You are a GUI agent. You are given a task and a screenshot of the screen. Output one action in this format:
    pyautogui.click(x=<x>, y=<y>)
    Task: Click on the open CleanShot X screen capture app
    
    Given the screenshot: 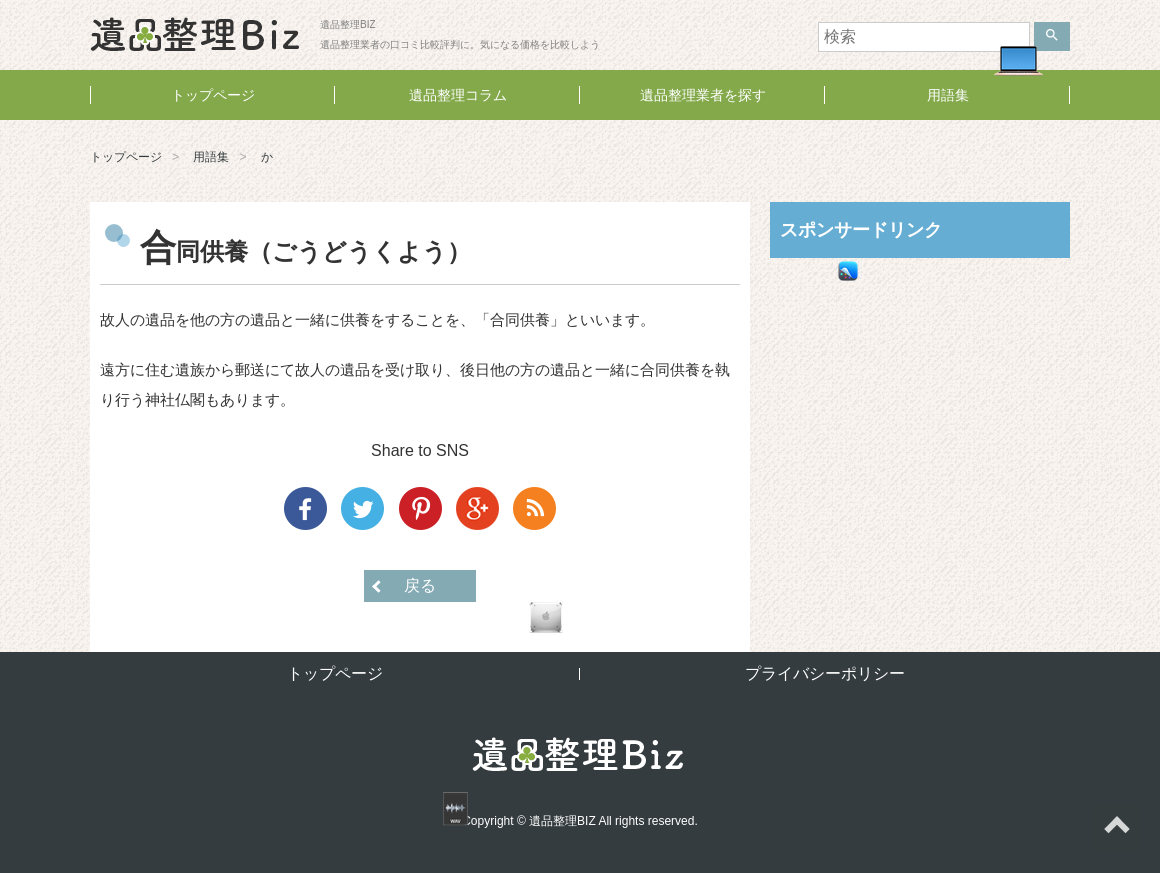 What is the action you would take?
    pyautogui.click(x=848, y=271)
    